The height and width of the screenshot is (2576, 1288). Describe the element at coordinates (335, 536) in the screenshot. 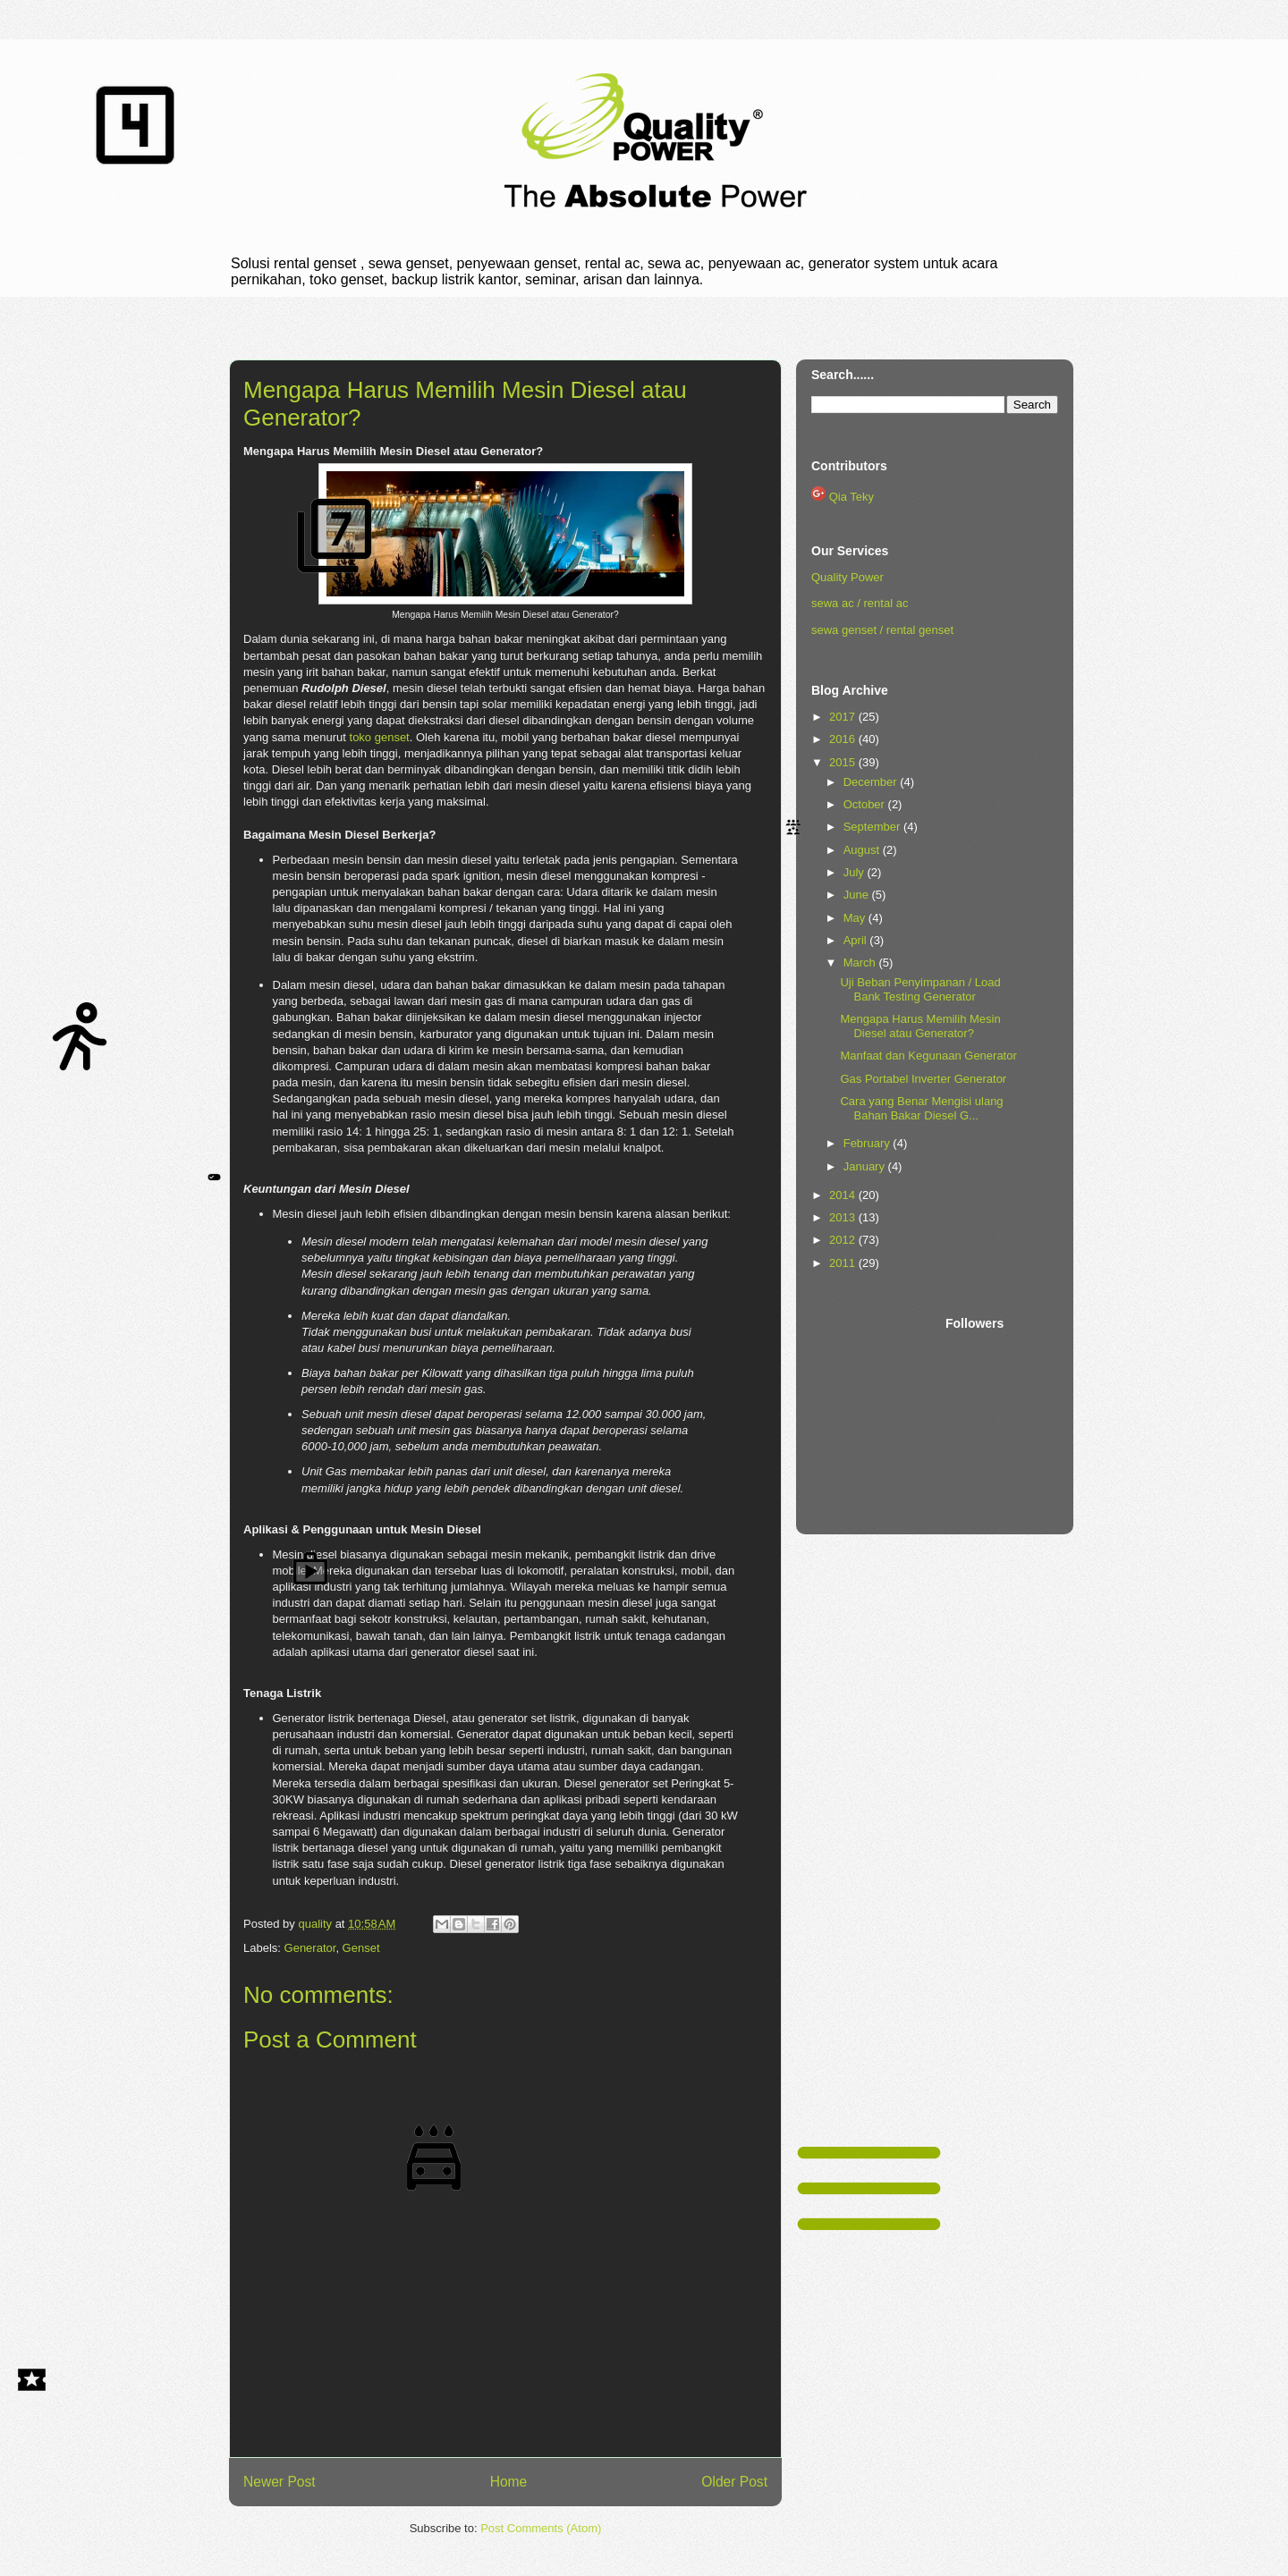

I see `indicates item number 7 in a numbered list or gallery` at that location.